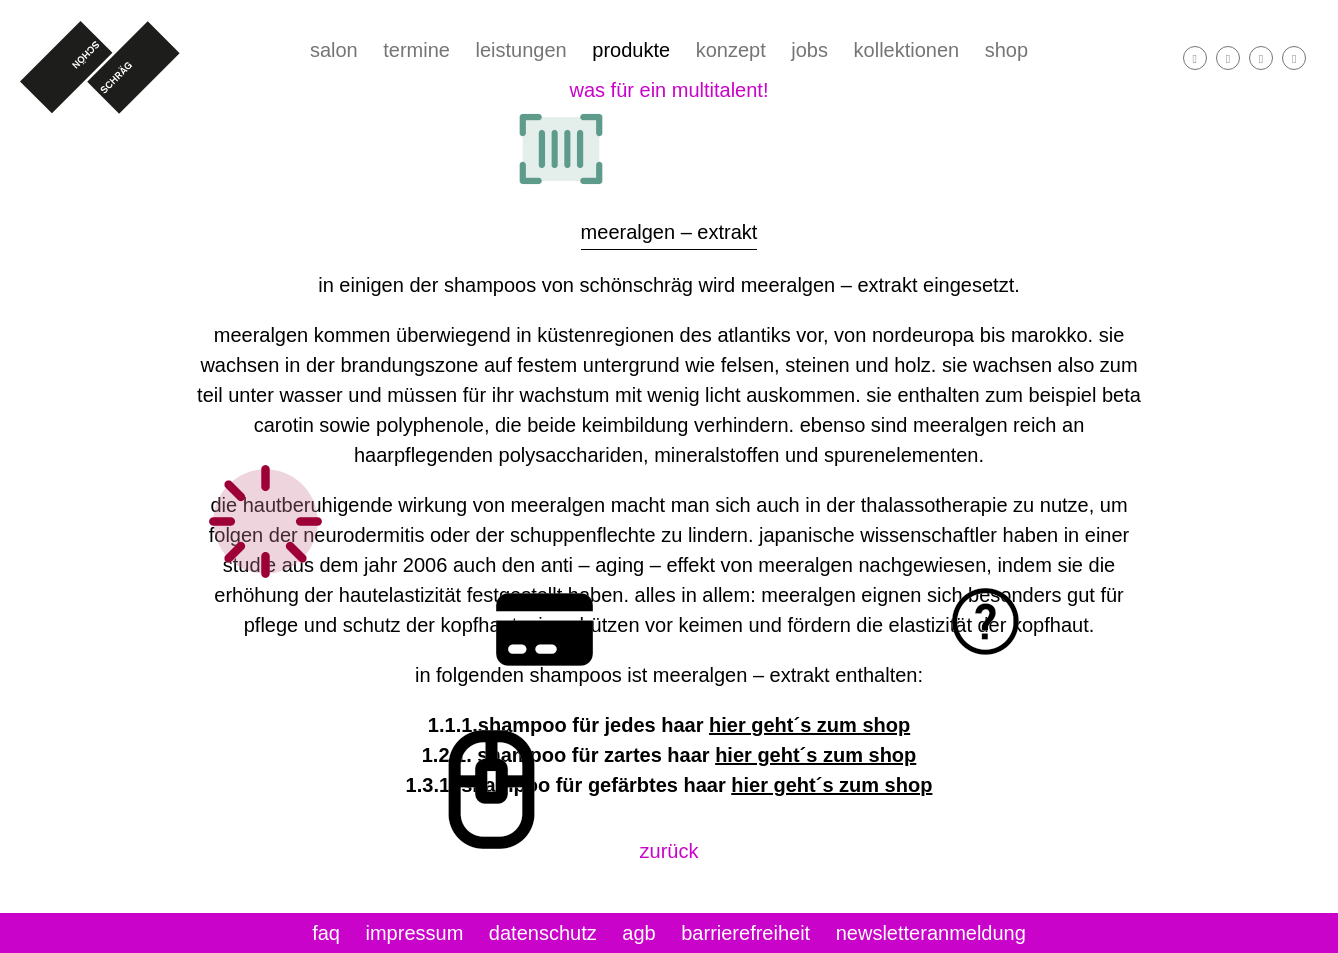 The width and height of the screenshot is (1338, 953). I want to click on middle mouse button click action, so click(491, 789).